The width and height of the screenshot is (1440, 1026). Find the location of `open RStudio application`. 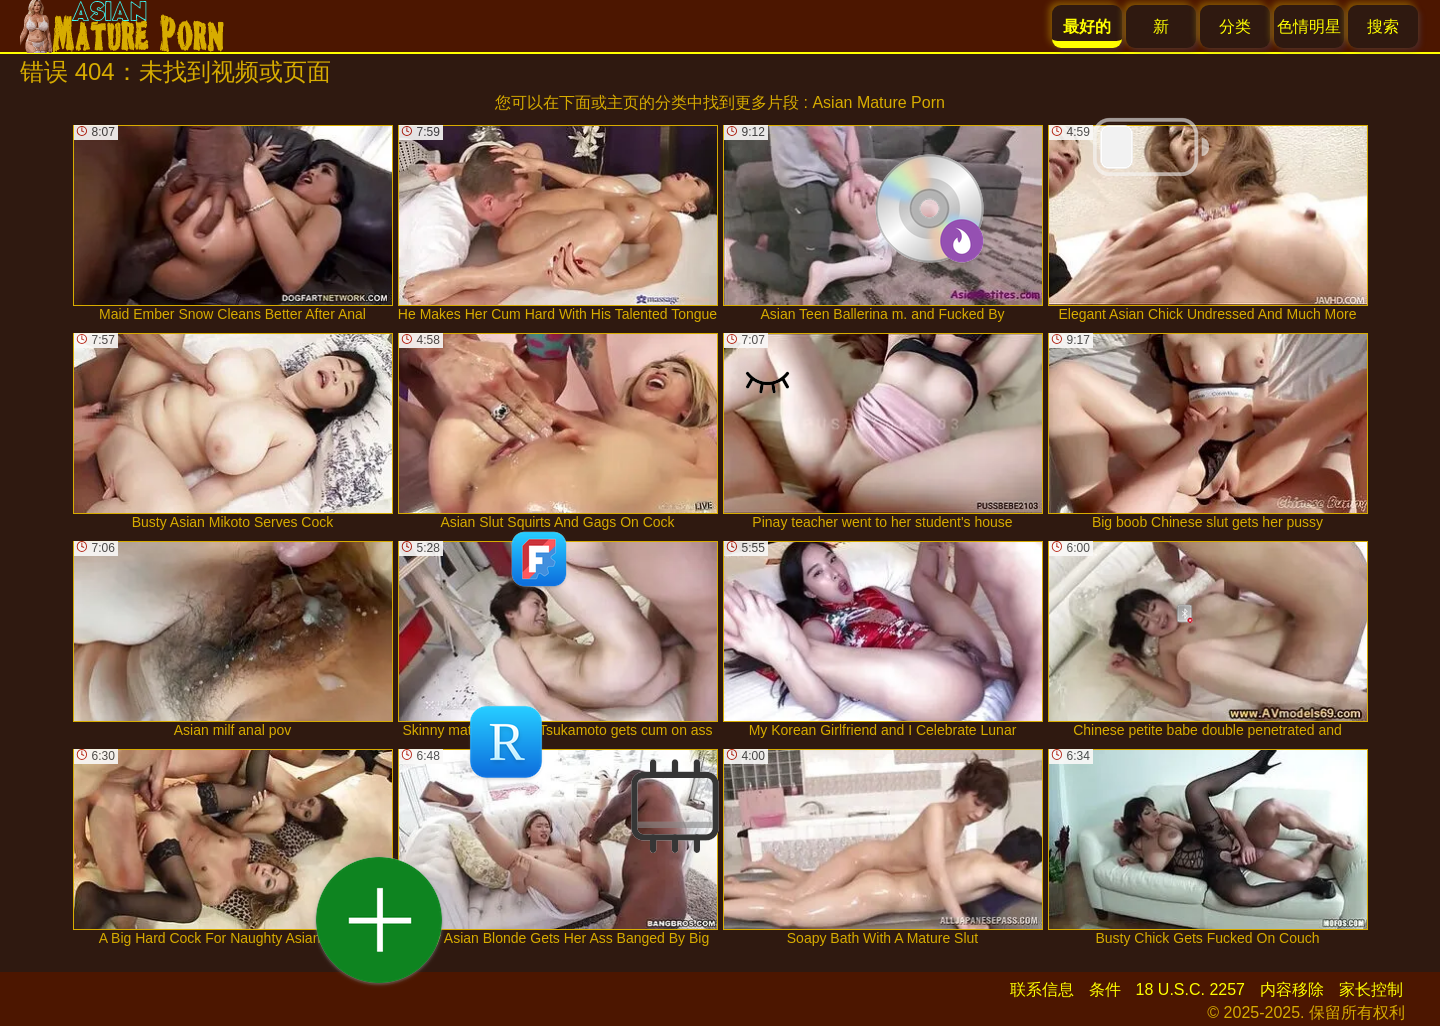

open RStudio application is located at coordinates (506, 742).